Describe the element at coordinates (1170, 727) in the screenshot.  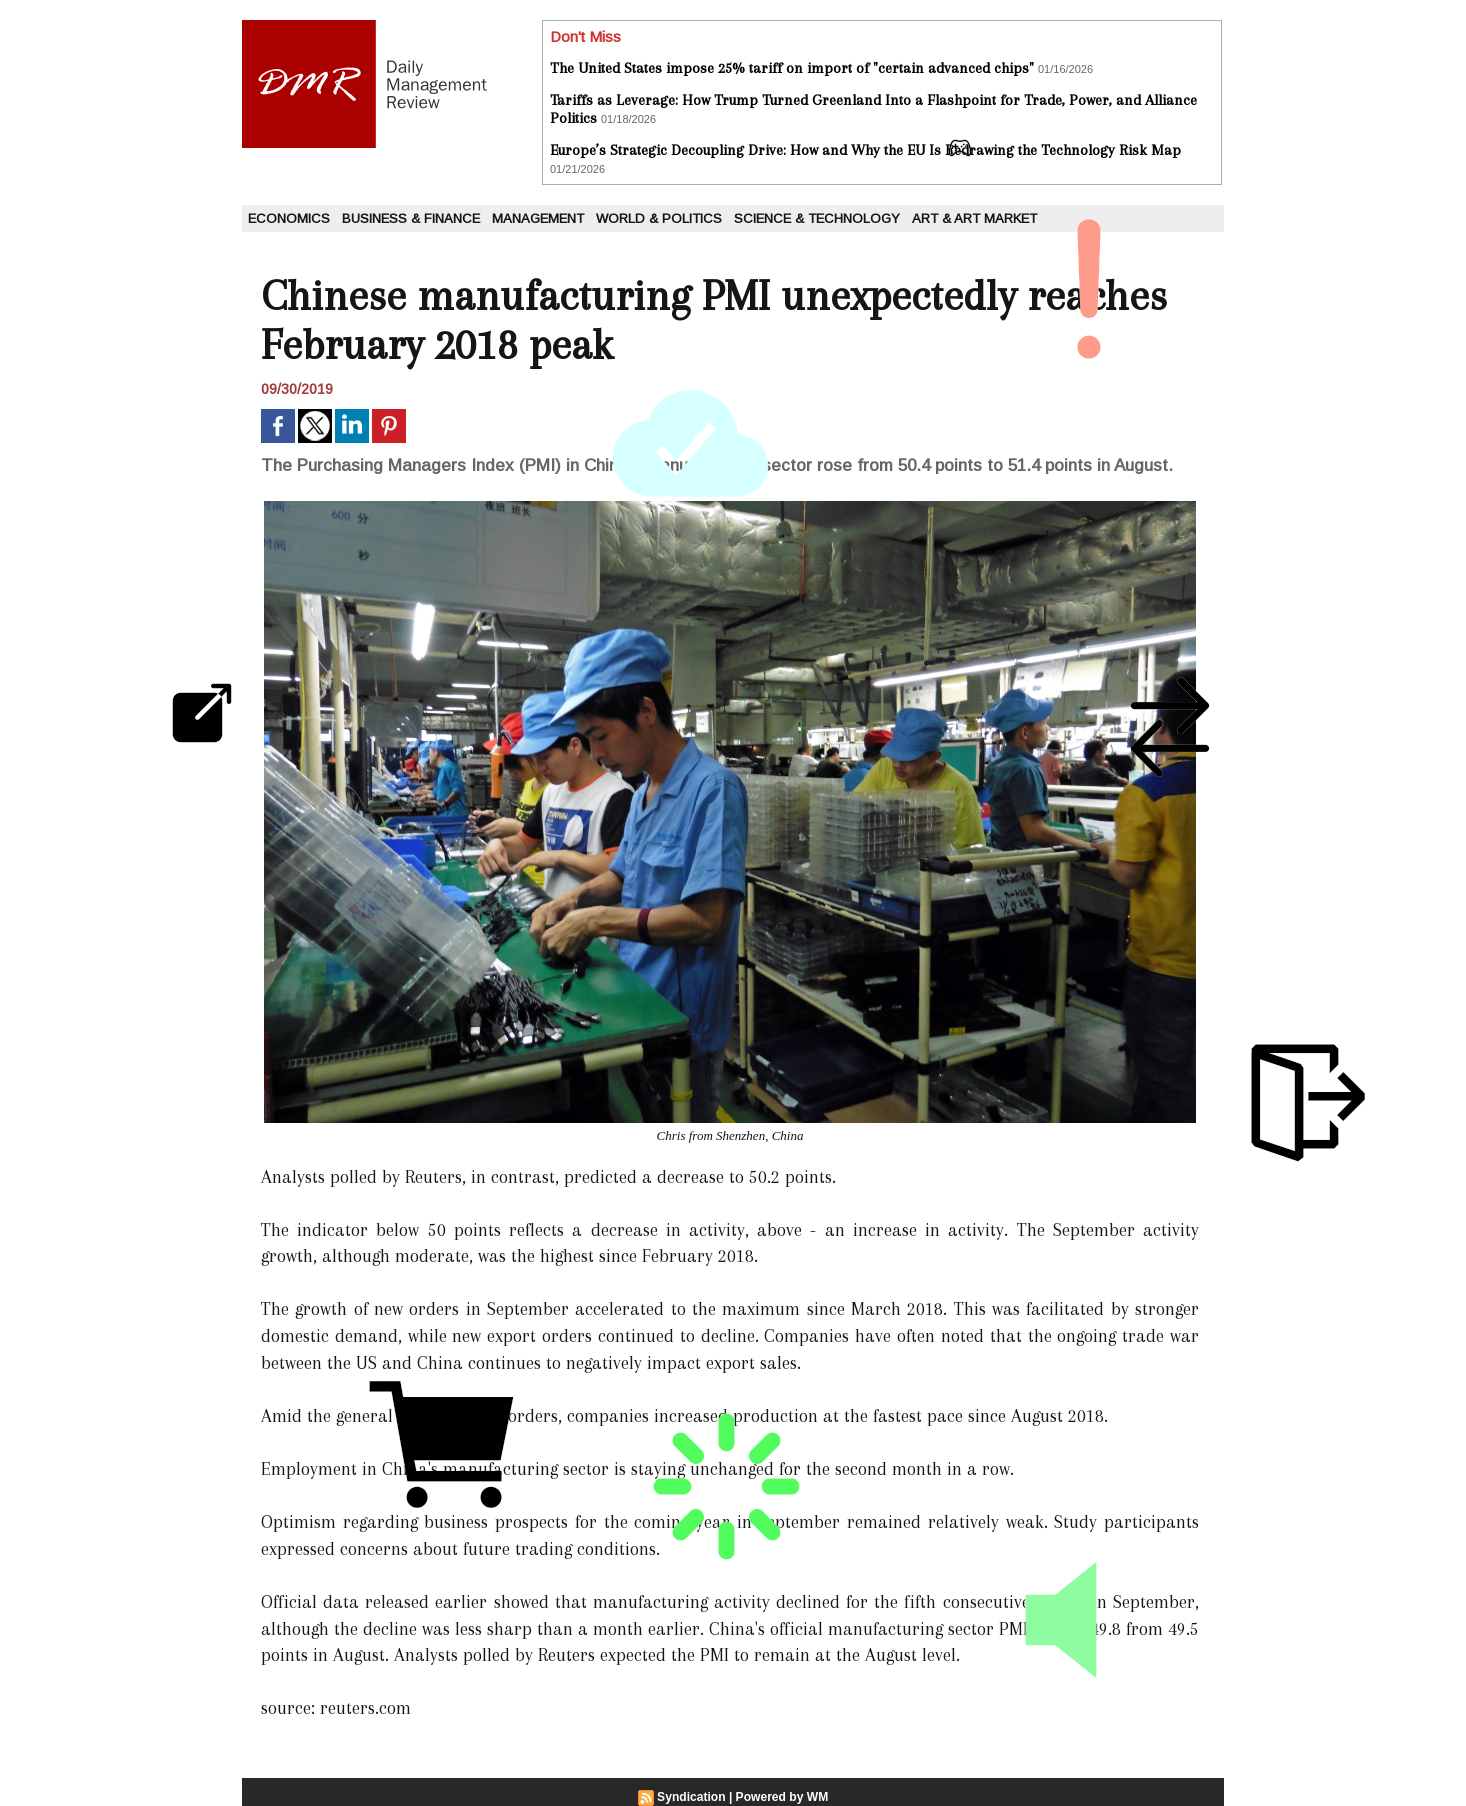
I see `swap or exchange items` at that location.